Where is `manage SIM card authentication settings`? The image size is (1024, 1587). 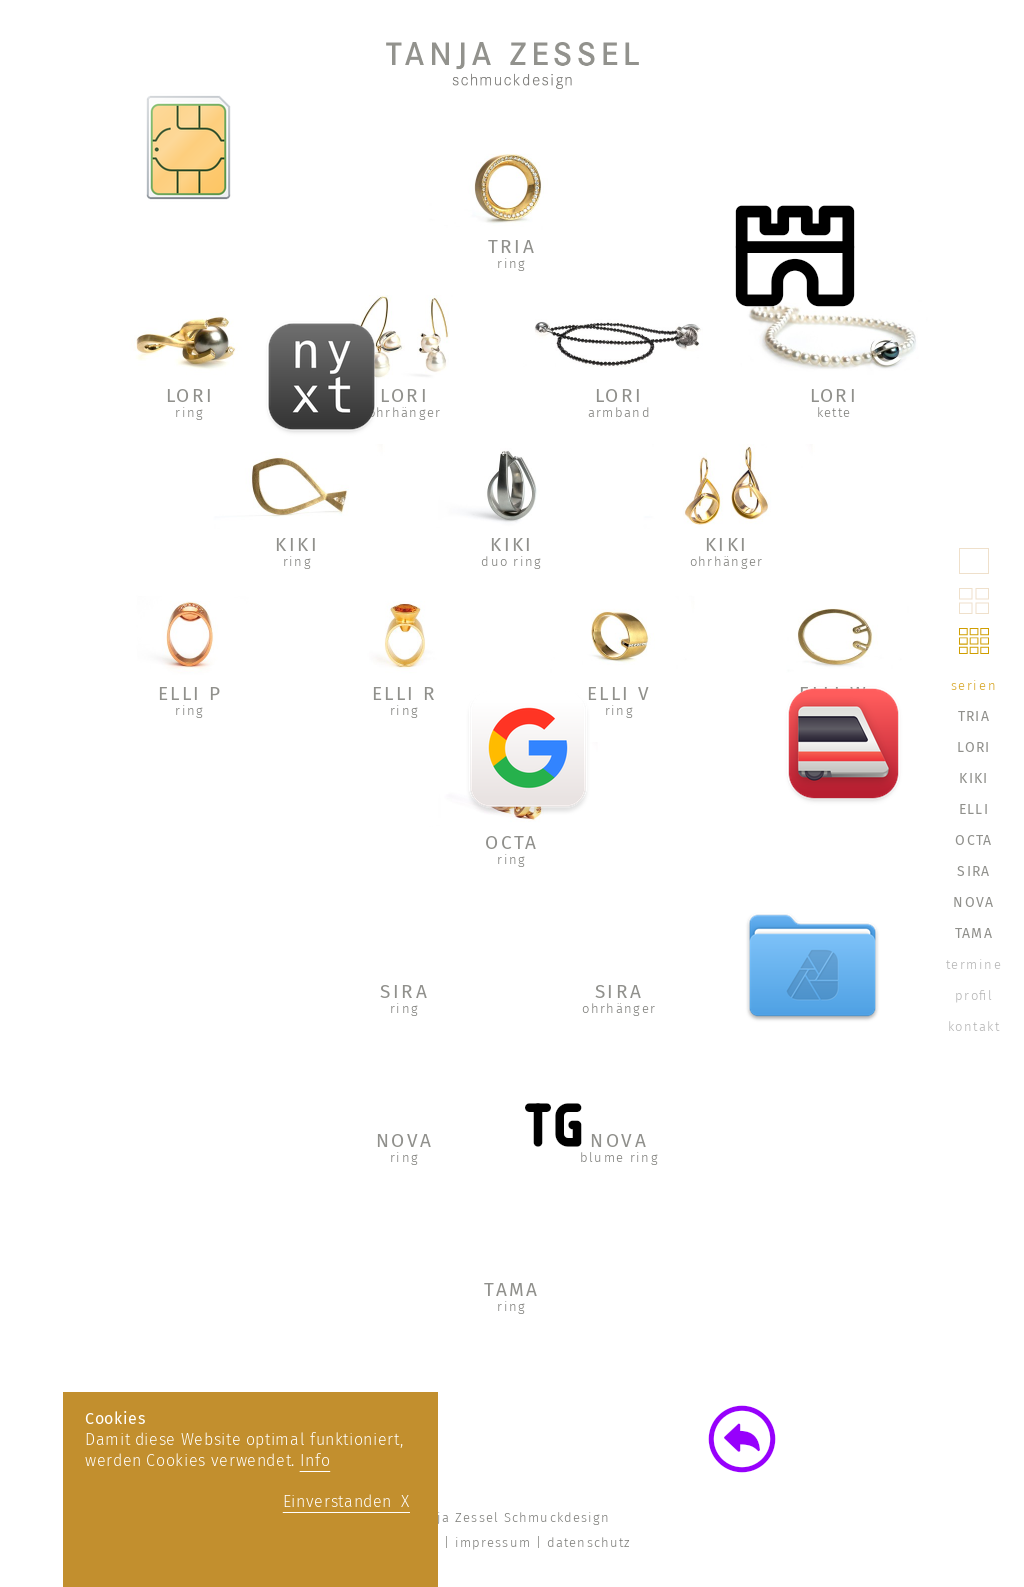 manage SIM card authentication settings is located at coordinates (188, 147).